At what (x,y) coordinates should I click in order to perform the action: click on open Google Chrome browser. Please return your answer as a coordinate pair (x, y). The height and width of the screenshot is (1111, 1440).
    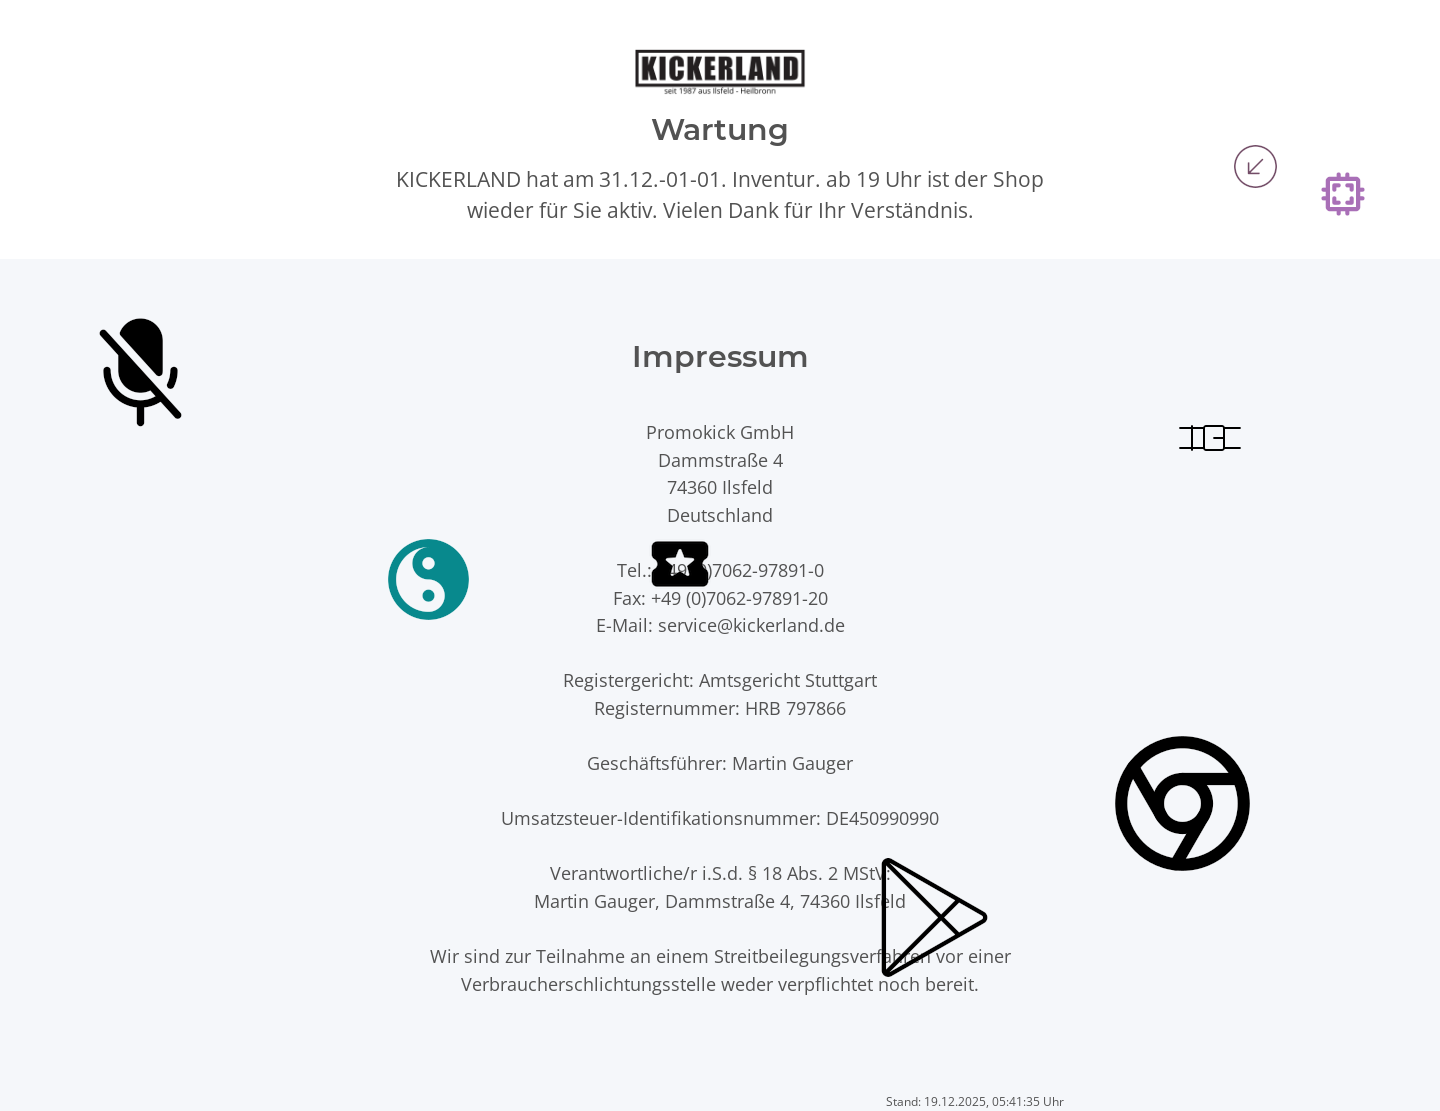
    Looking at the image, I should click on (1182, 803).